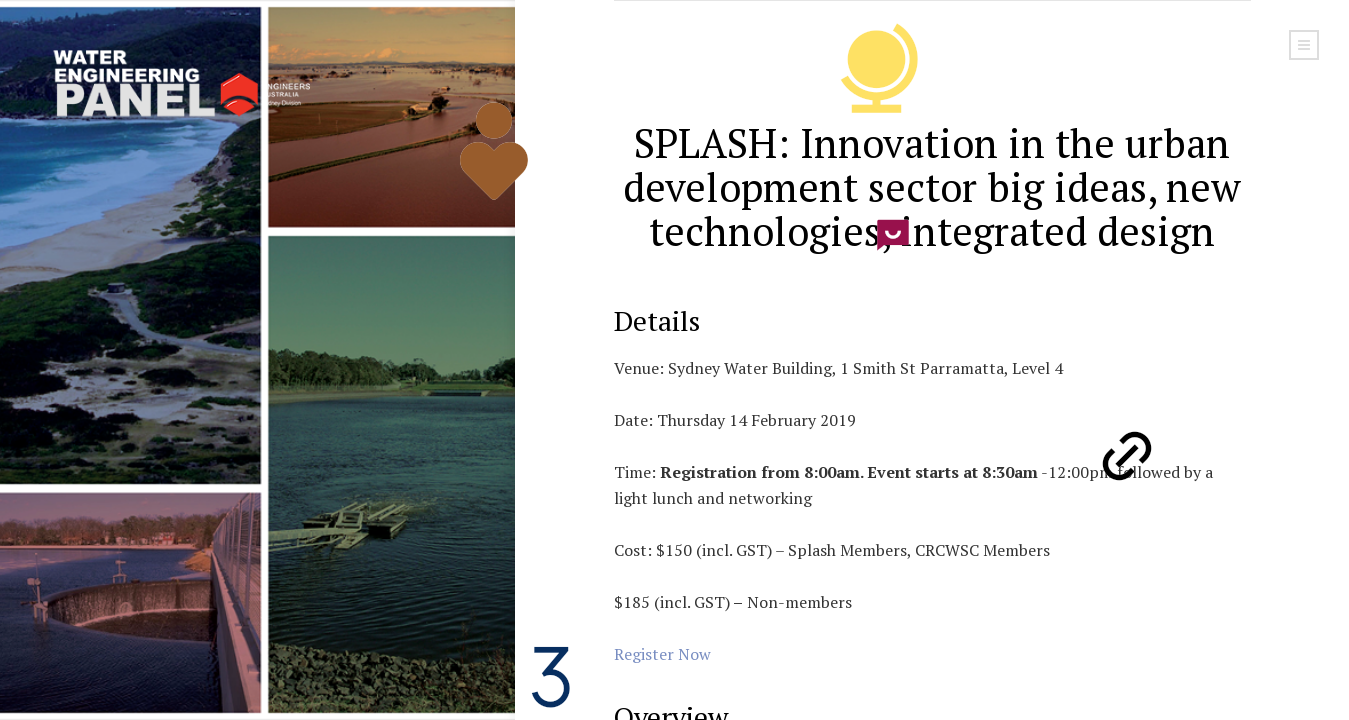  Describe the element at coordinates (893, 234) in the screenshot. I see `open a friendly chat or messaging app` at that location.